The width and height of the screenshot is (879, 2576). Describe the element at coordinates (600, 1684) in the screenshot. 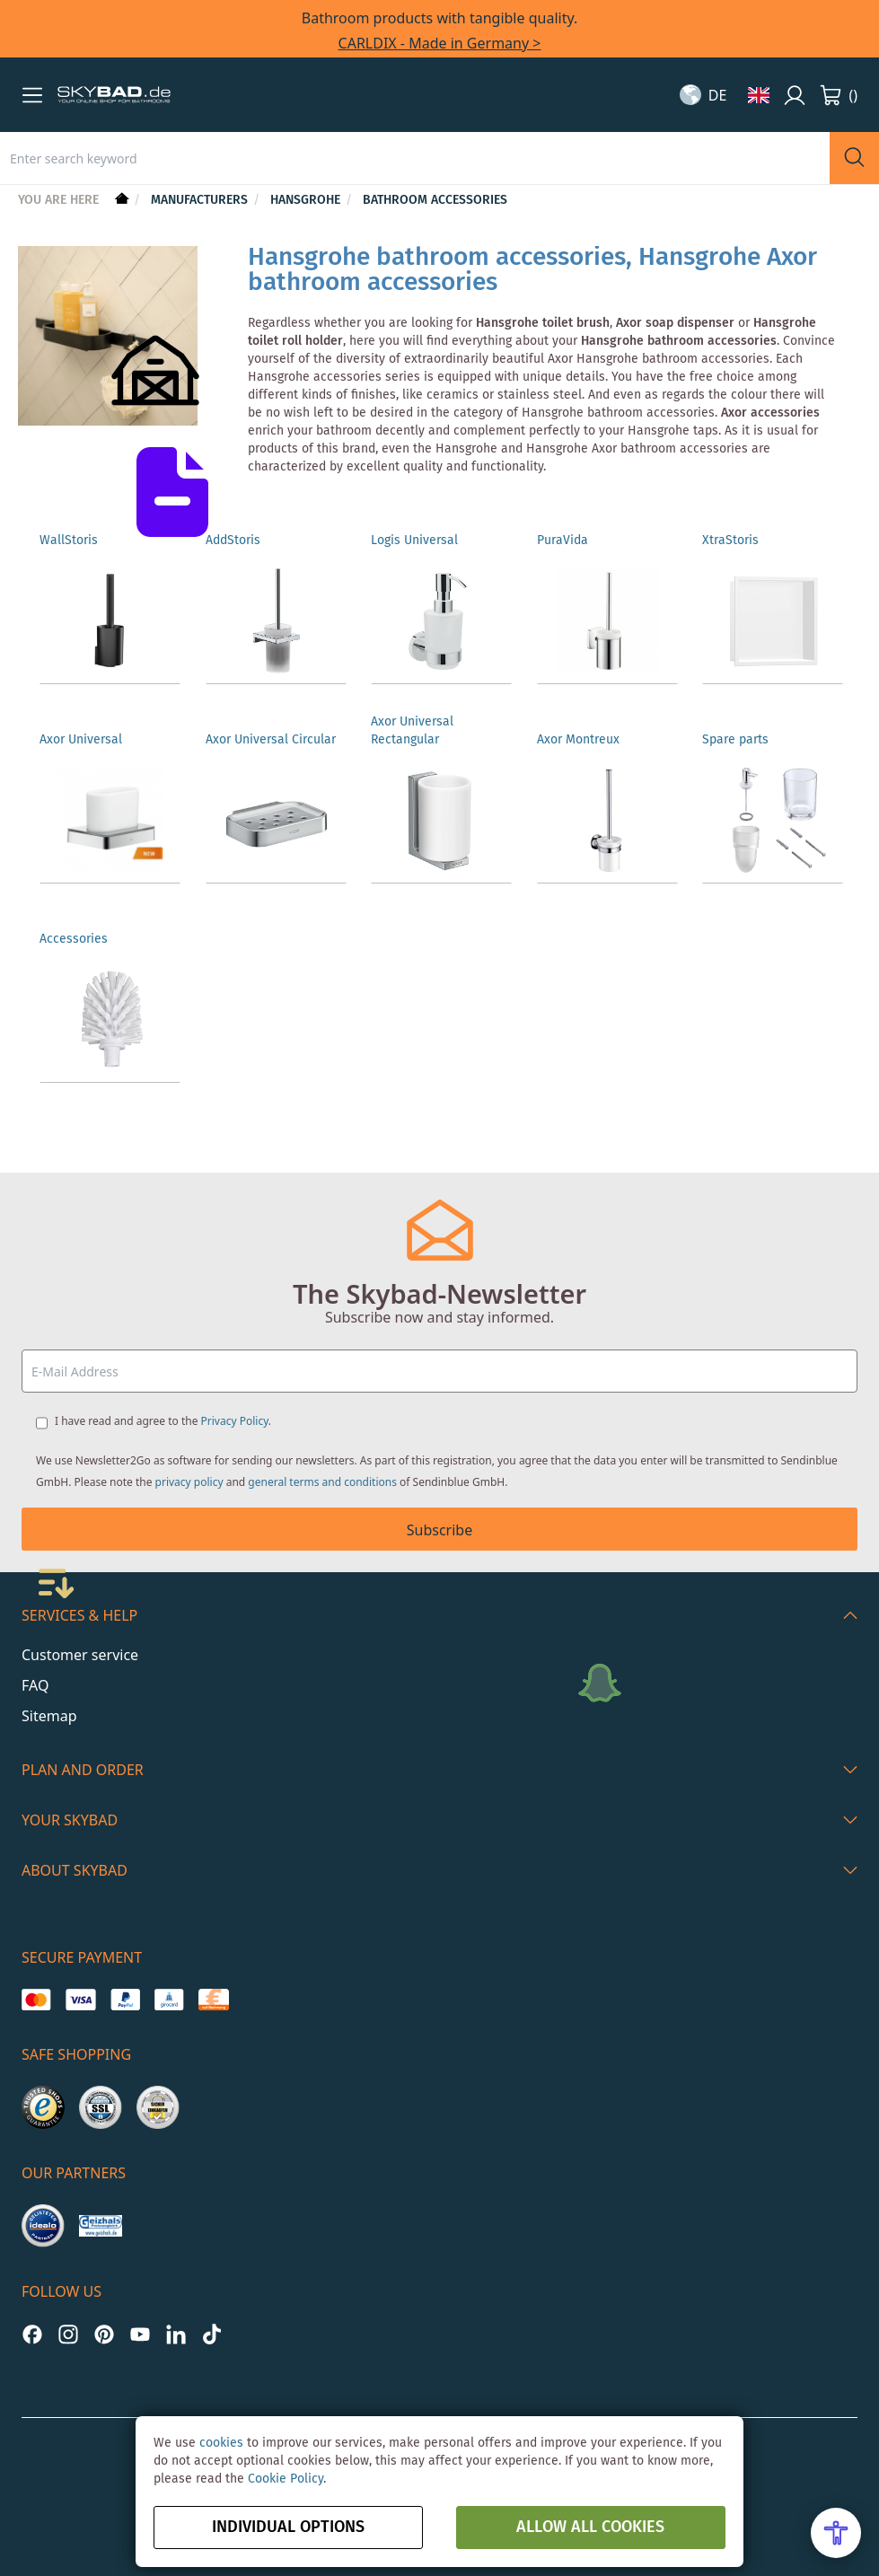

I see `open snapchat app` at that location.